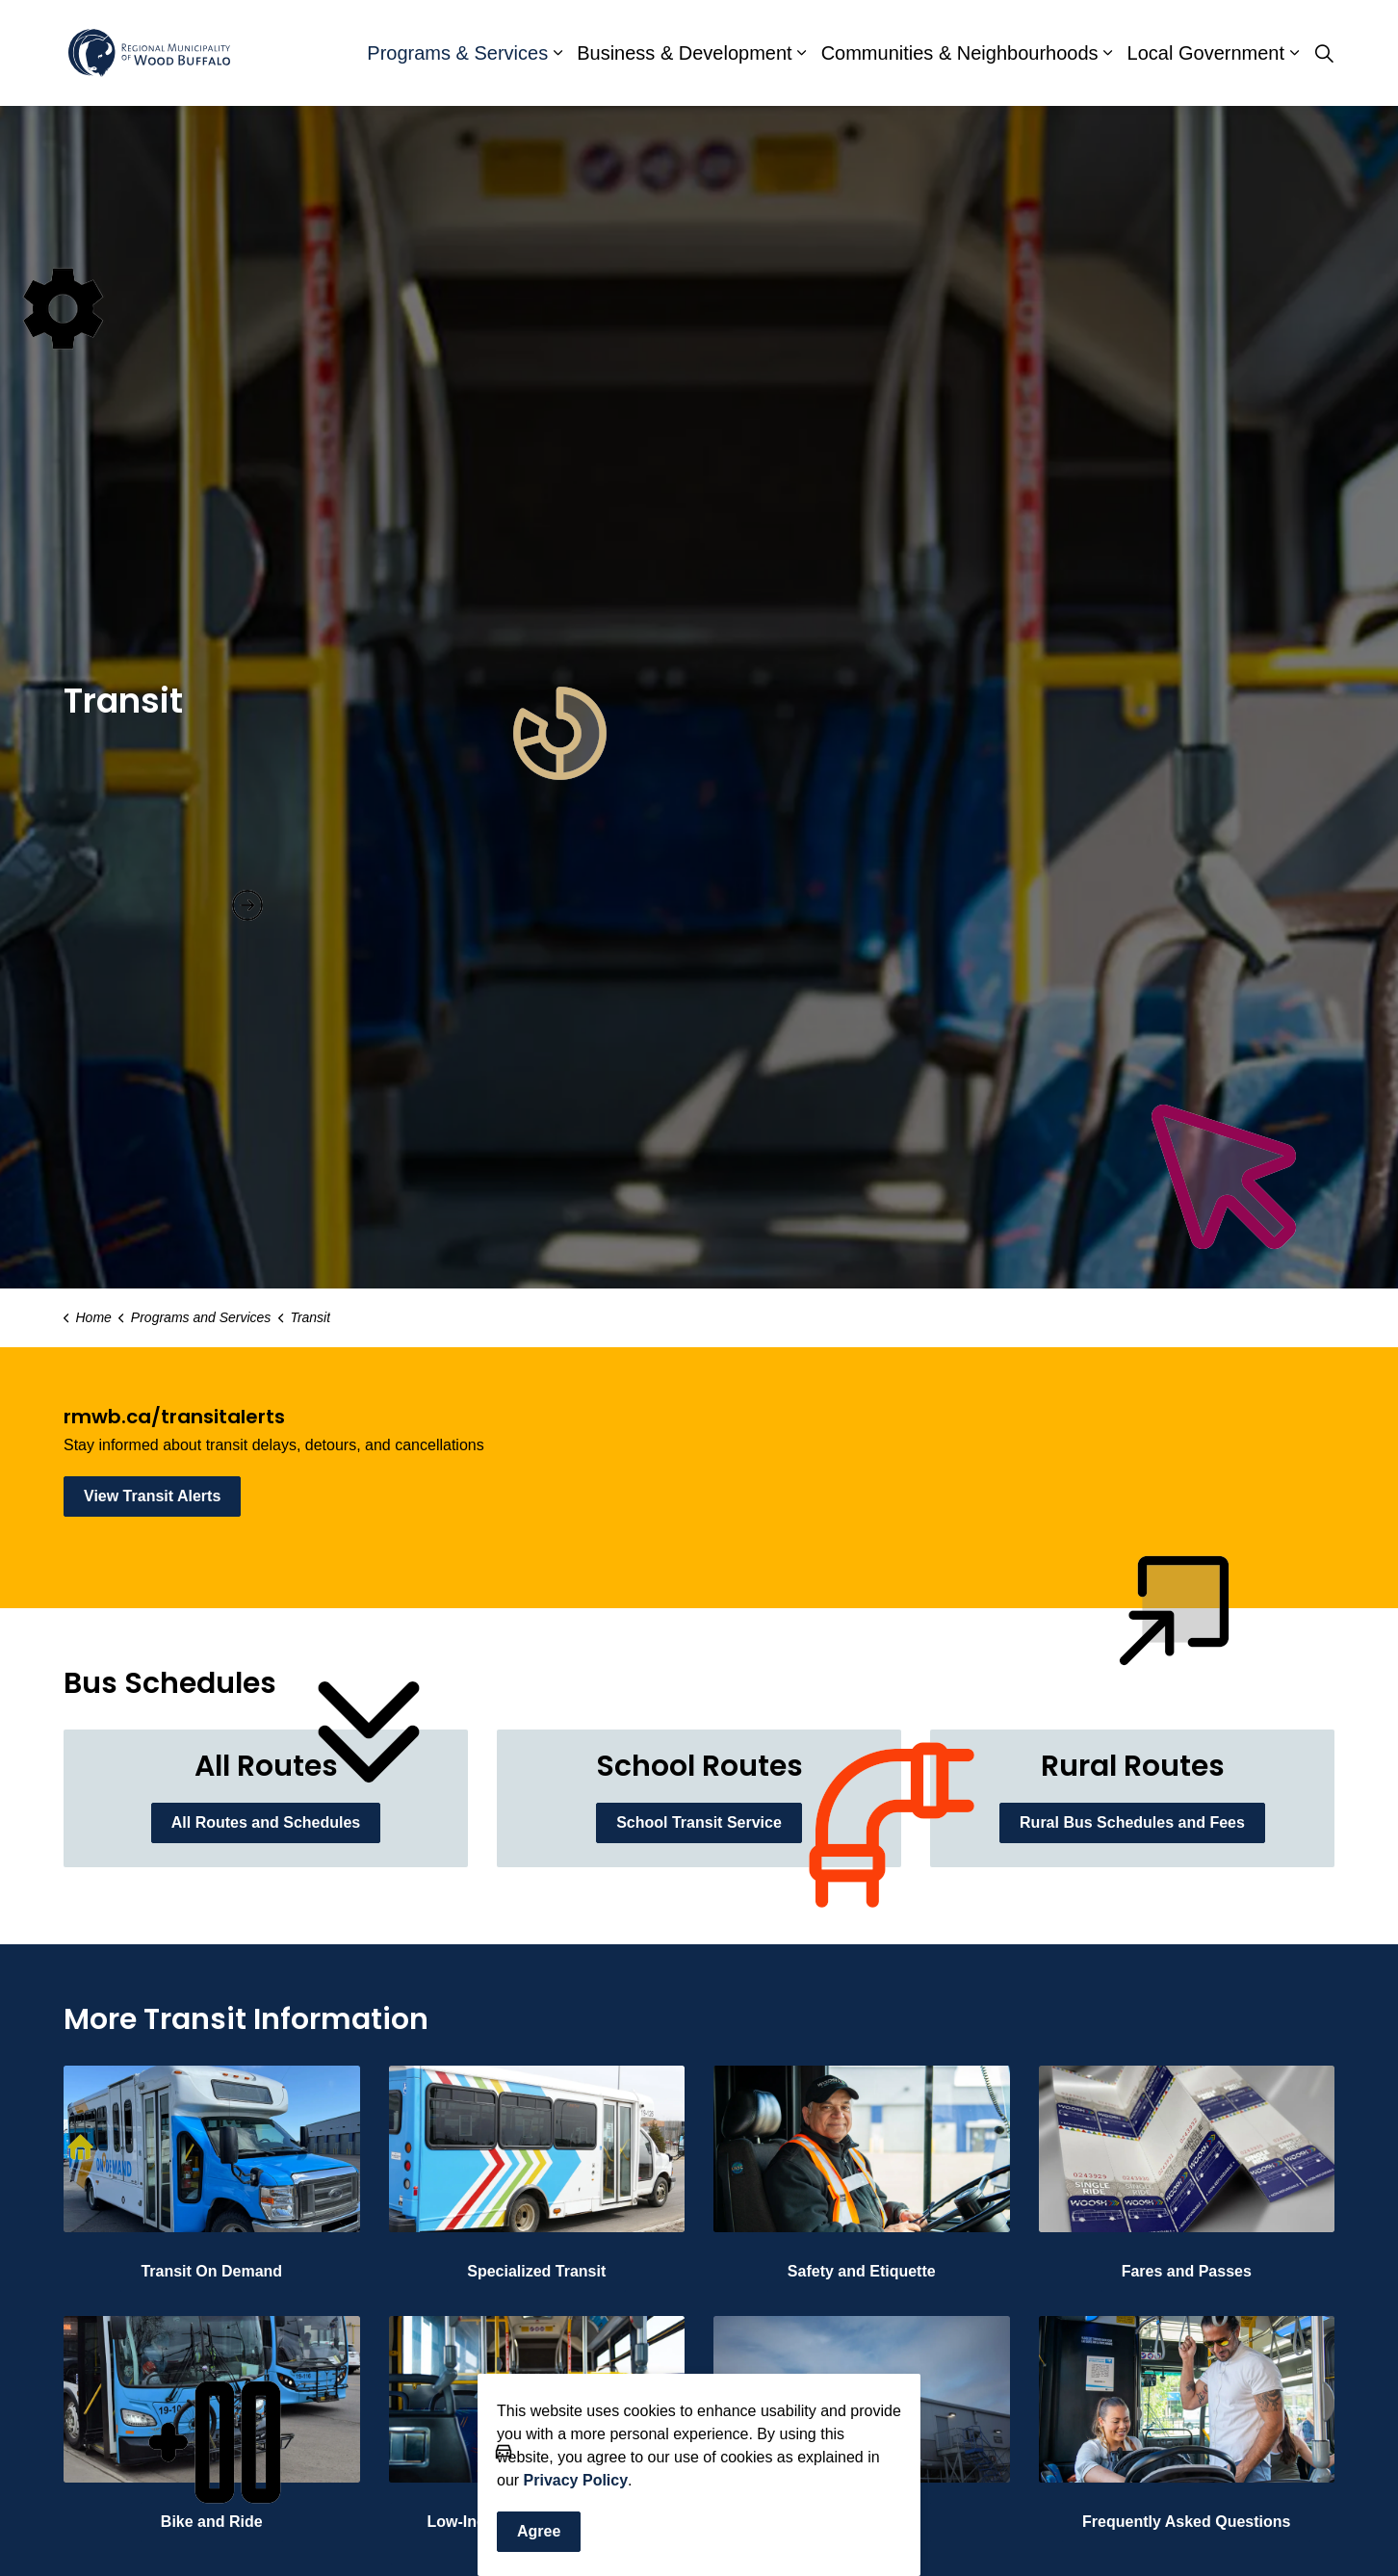  Describe the element at coordinates (224, 2442) in the screenshot. I see `add a new column to the left` at that location.